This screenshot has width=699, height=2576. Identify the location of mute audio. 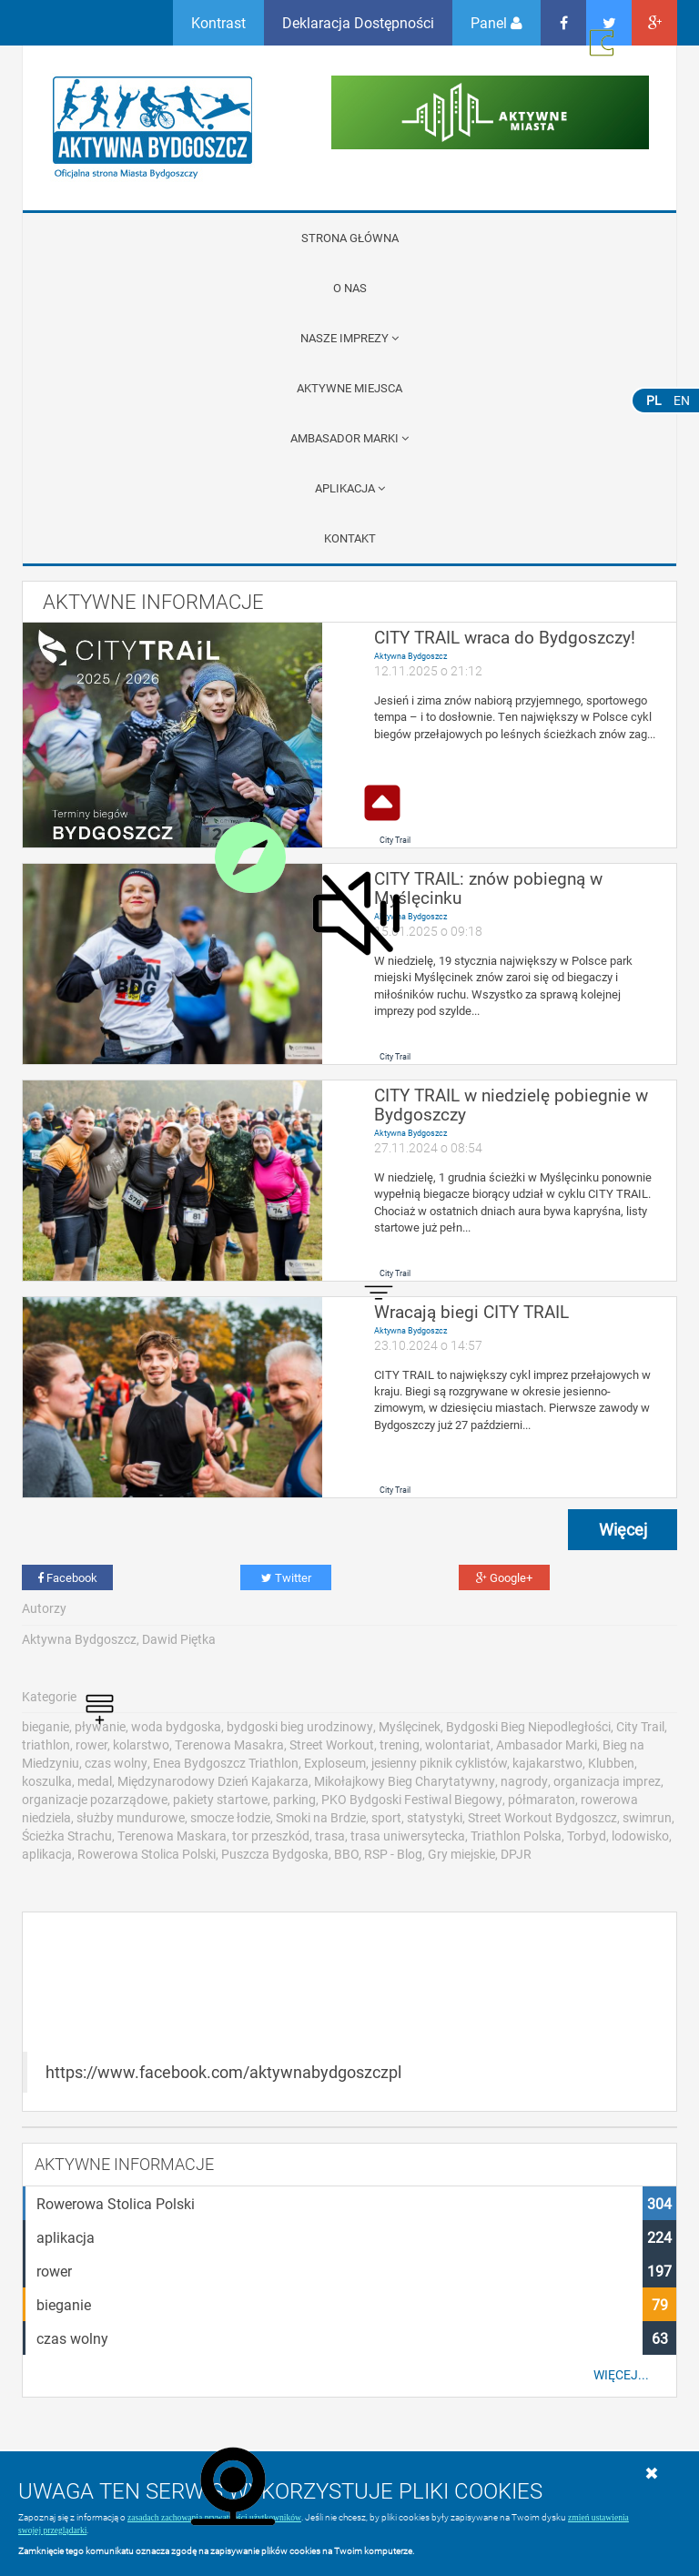
(354, 913).